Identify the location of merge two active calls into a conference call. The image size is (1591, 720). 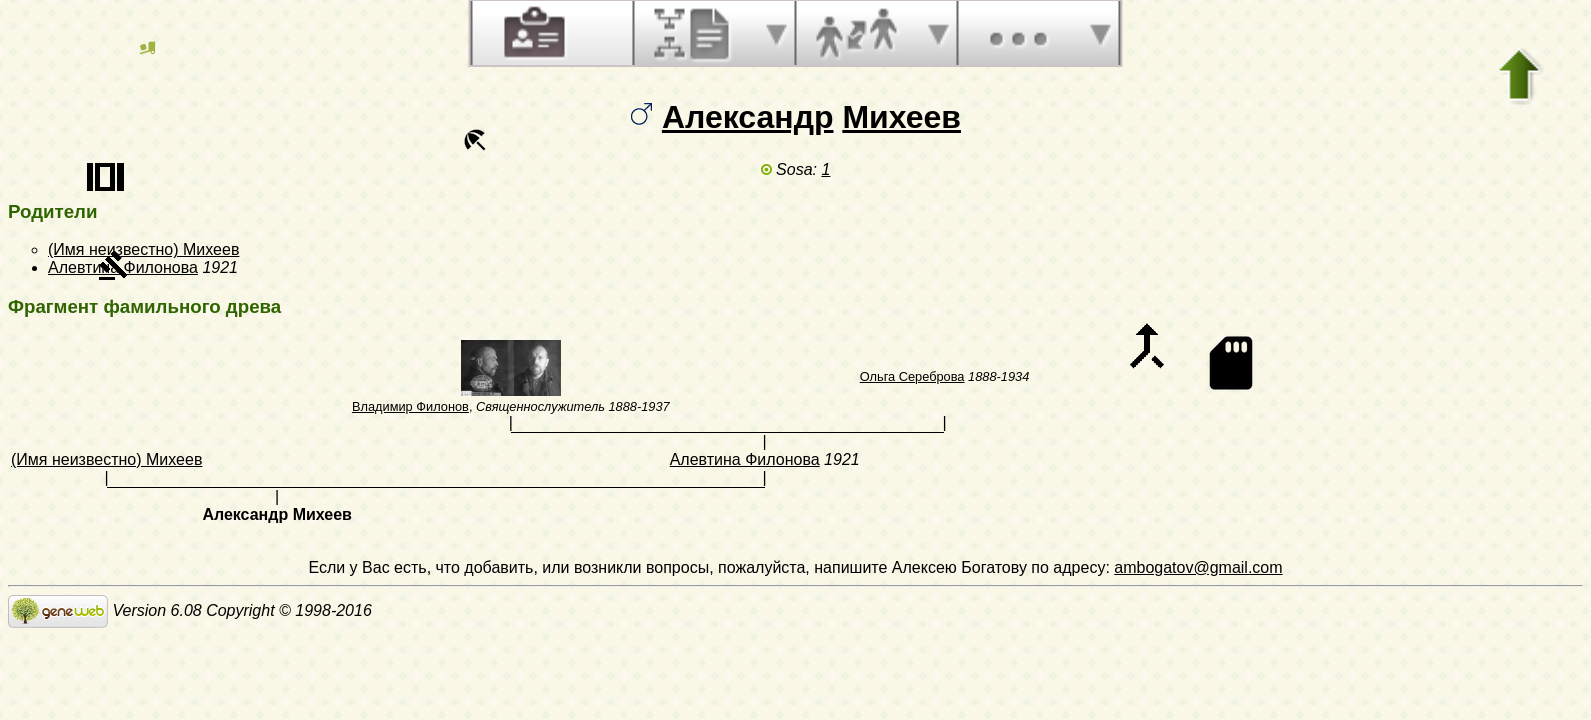
(1147, 346).